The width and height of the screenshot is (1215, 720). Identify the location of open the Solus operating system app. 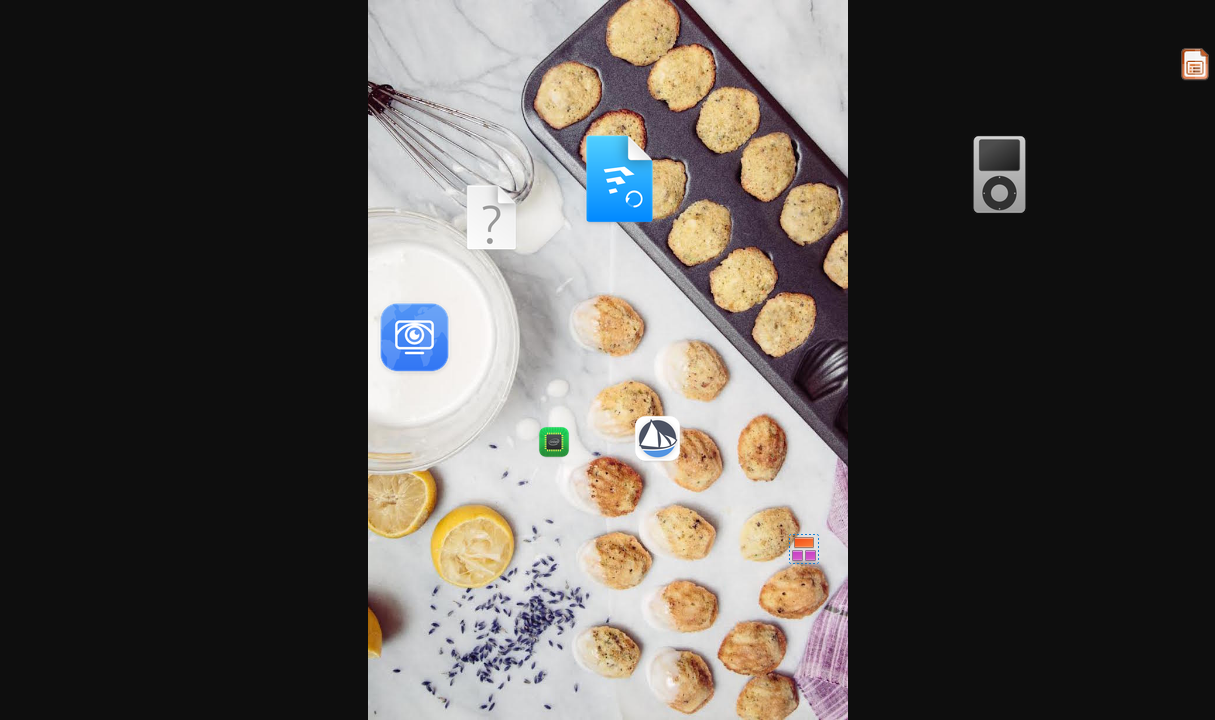
(657, 438).